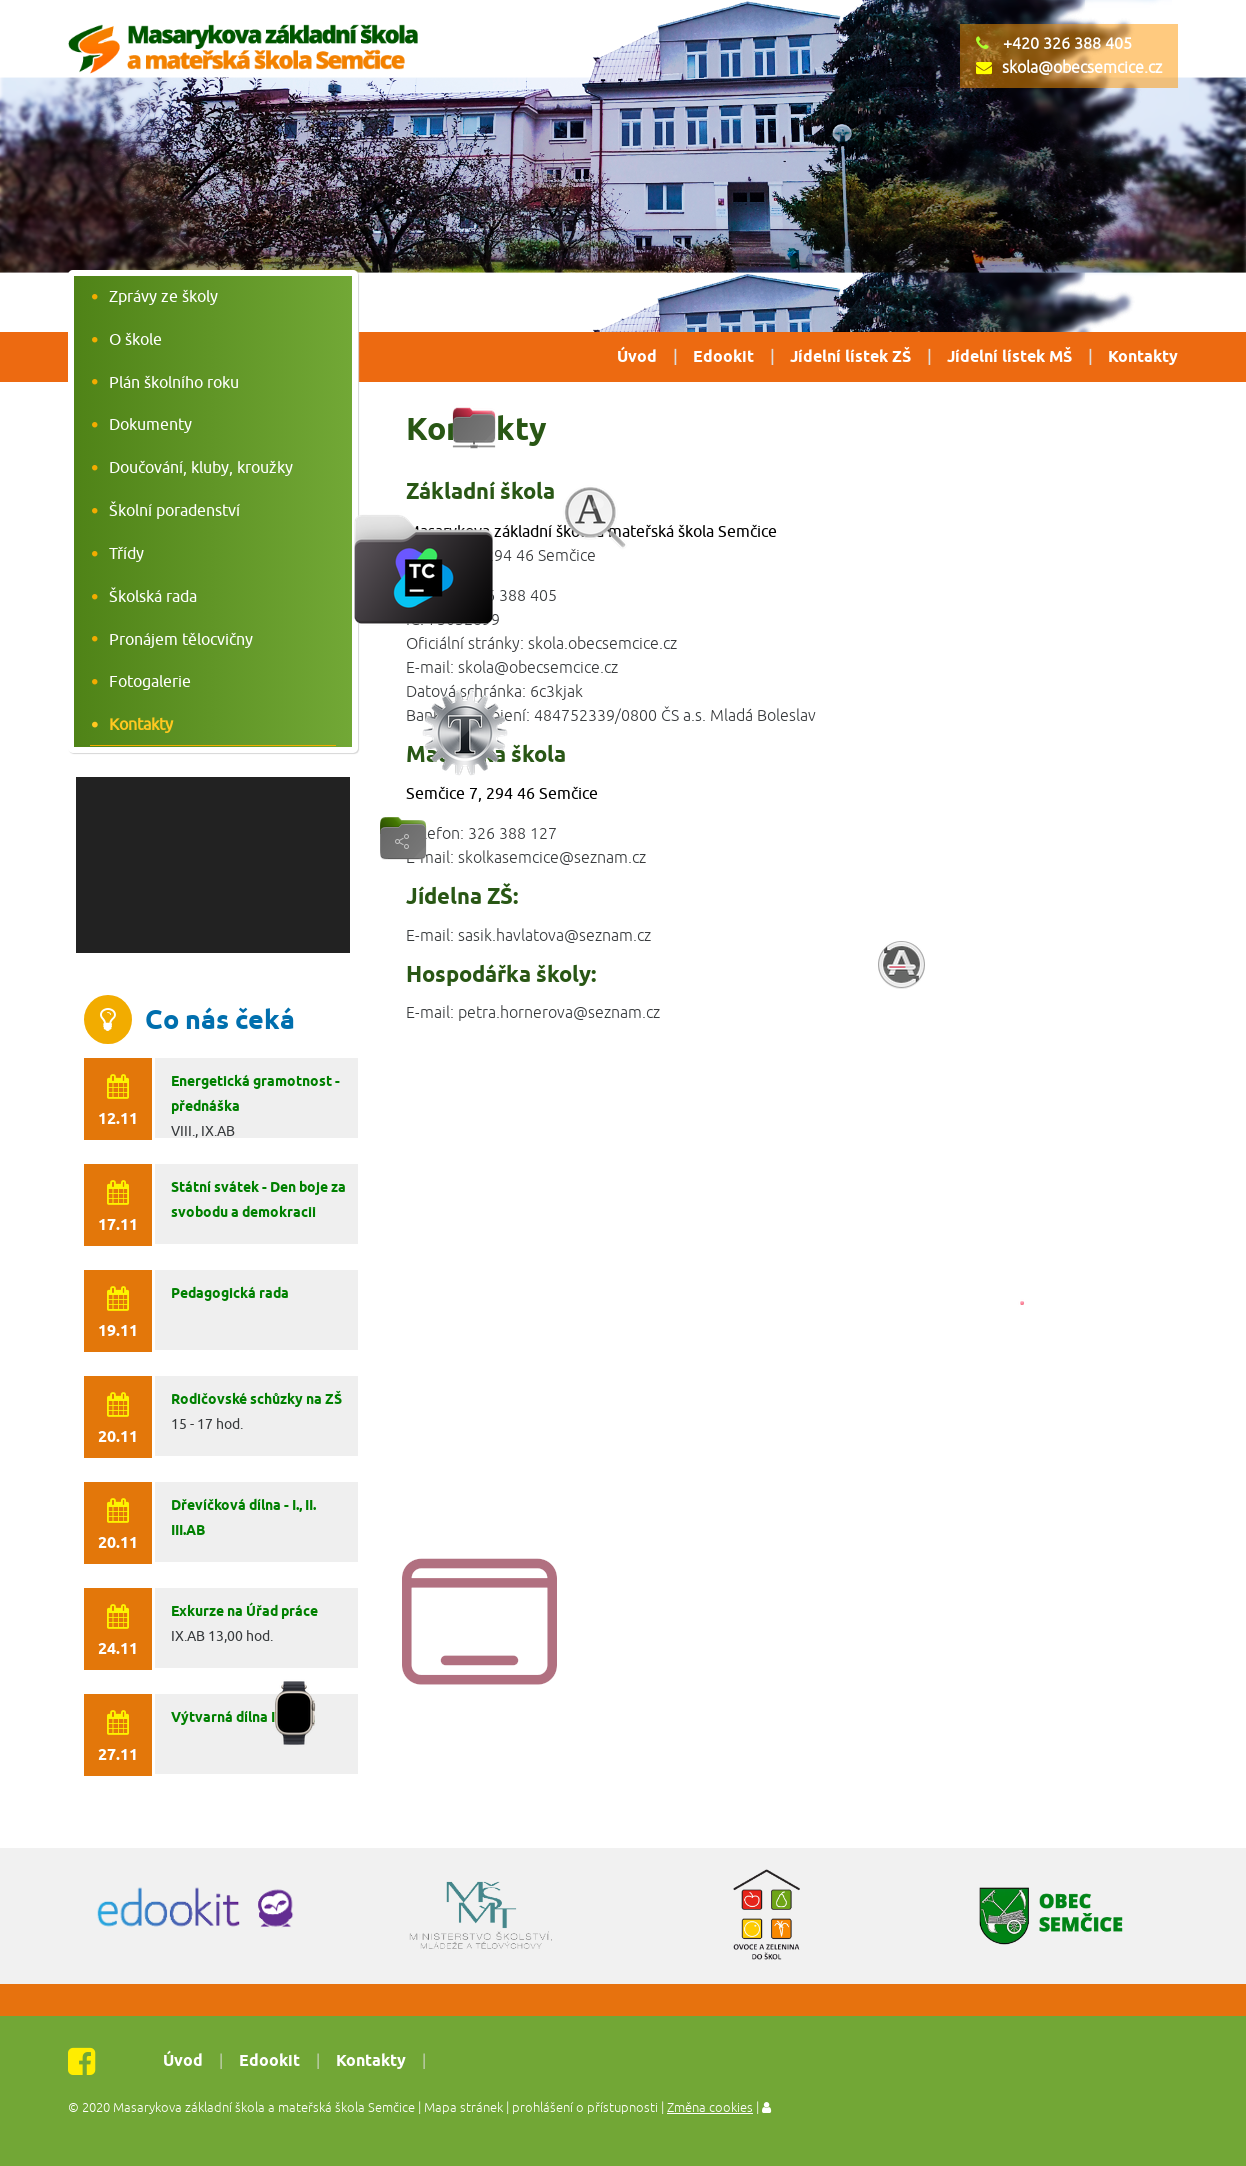 The image size is (1246, 2166). What do you see at coordinates (479, 1626) in the screenshot?
I see `access desktop preferences or display settings` at bounding box center [479, 1626].